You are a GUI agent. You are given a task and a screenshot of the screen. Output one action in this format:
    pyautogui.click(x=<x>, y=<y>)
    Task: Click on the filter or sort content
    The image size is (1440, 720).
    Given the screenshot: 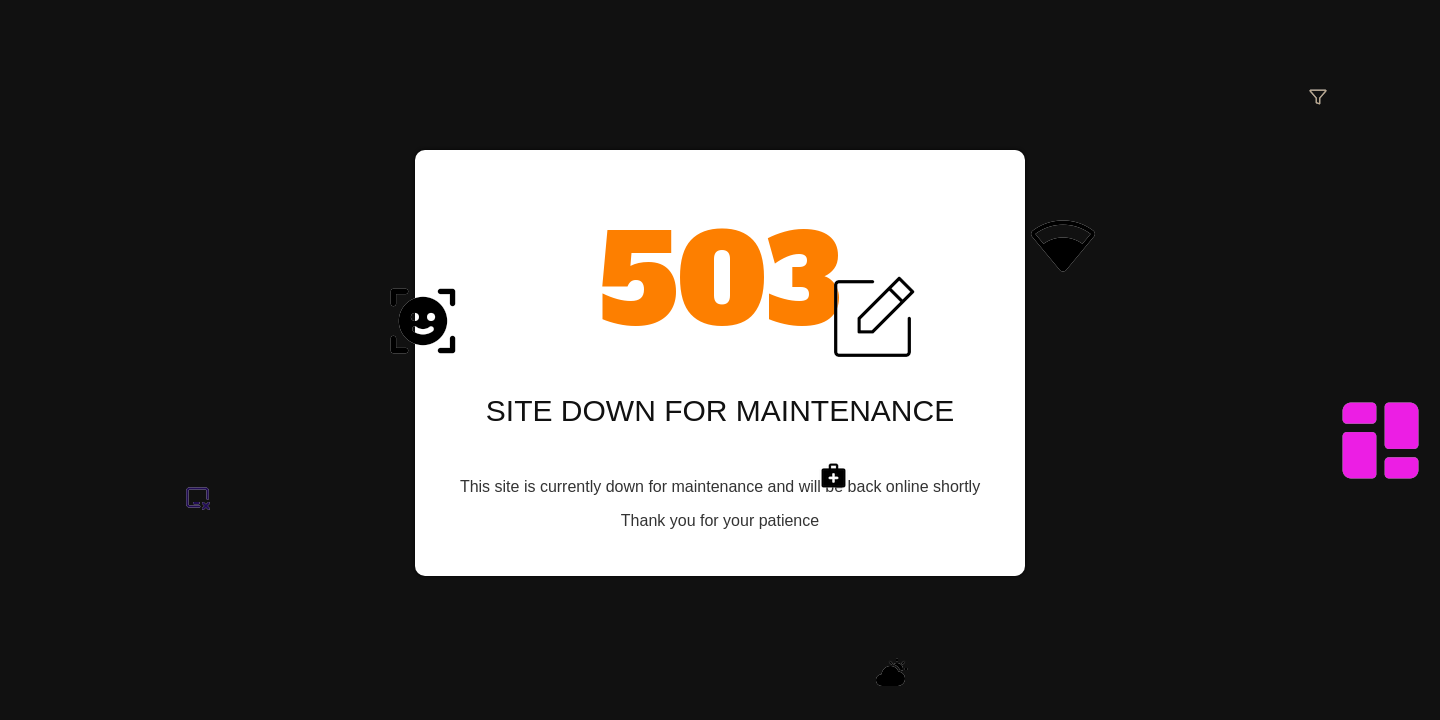 What is the action you would take?
    pyautogui.click(x=1318, y=97)
    